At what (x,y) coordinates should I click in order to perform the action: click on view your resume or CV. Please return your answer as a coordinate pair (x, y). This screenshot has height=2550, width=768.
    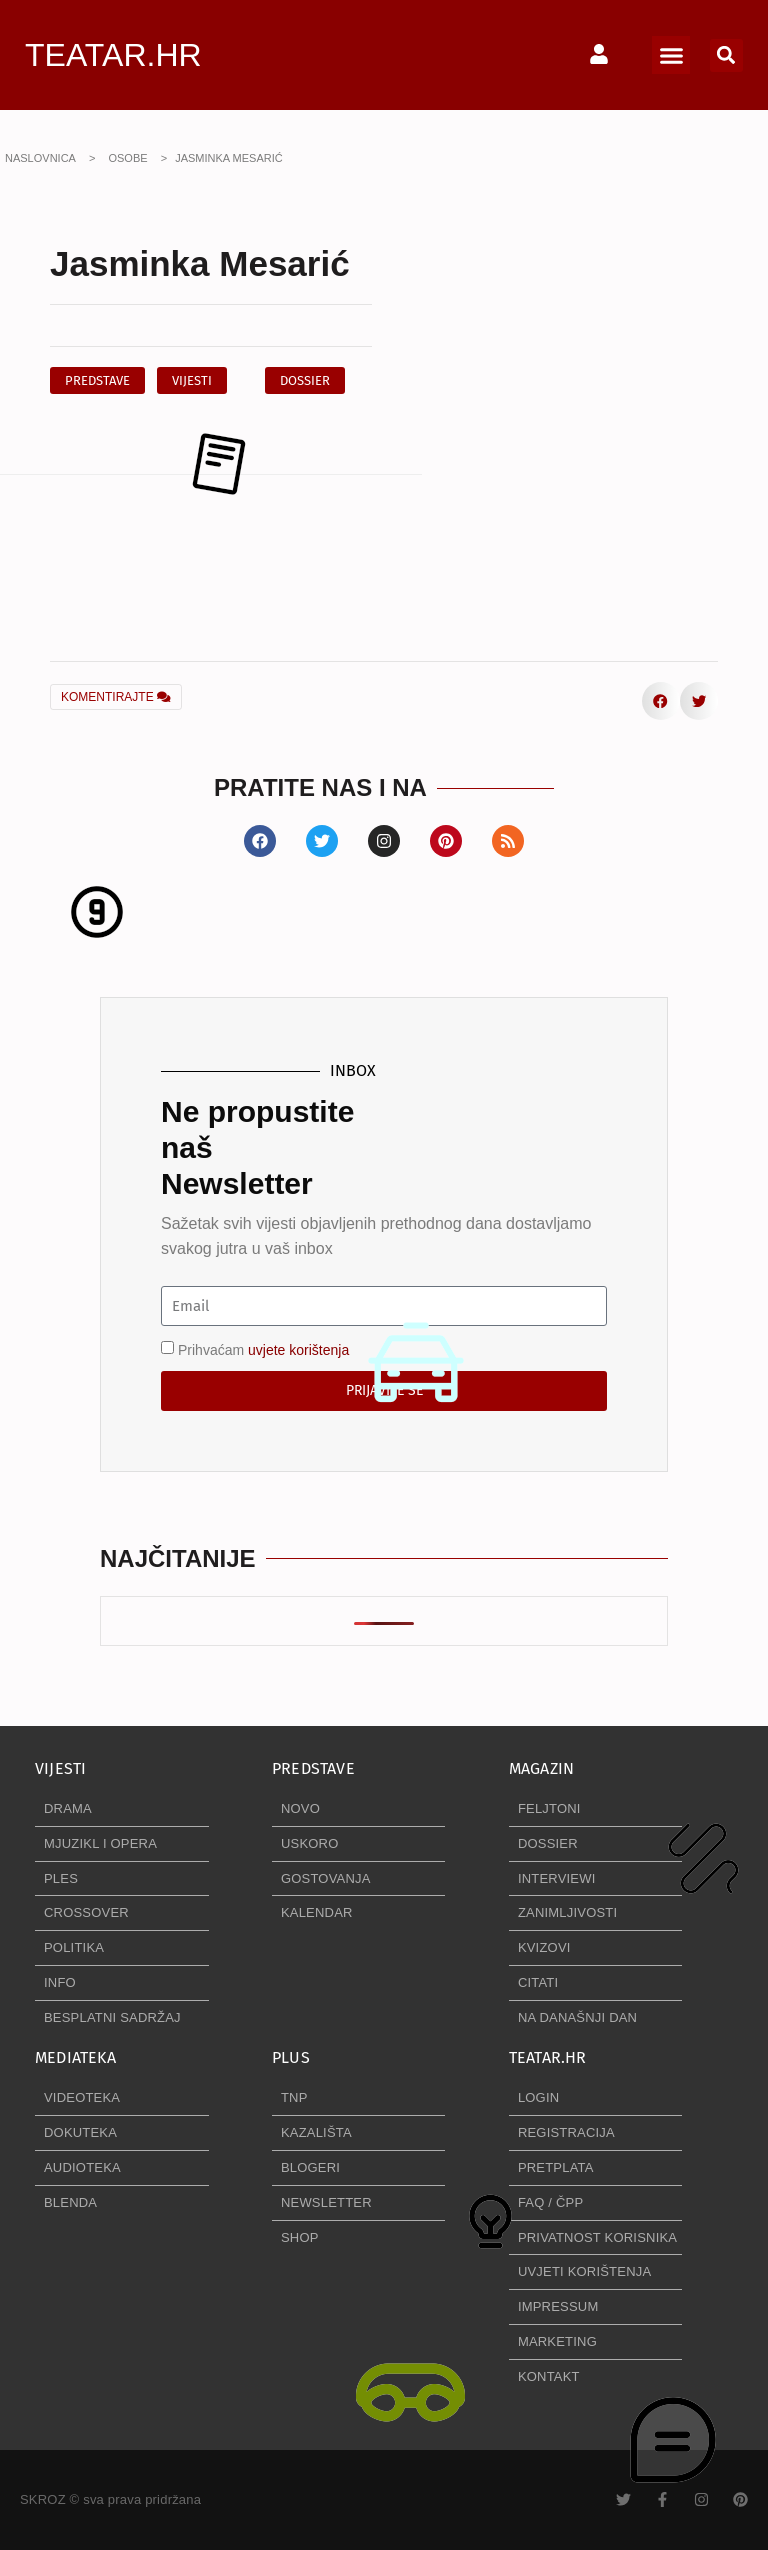
    Looking at the image, I should click on (219, 464).